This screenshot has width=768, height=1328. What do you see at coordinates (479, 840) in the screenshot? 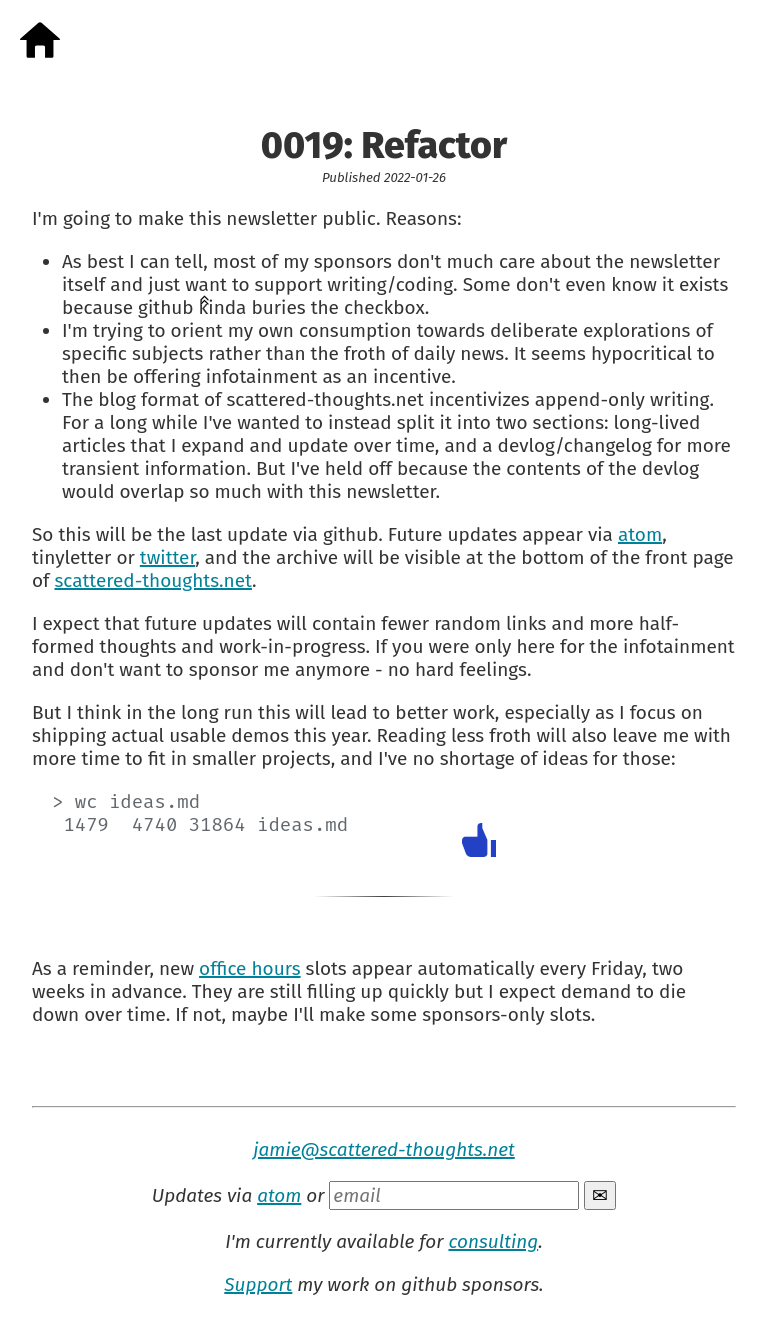
I see `like or approve this content` at bounding box center [479, 840].